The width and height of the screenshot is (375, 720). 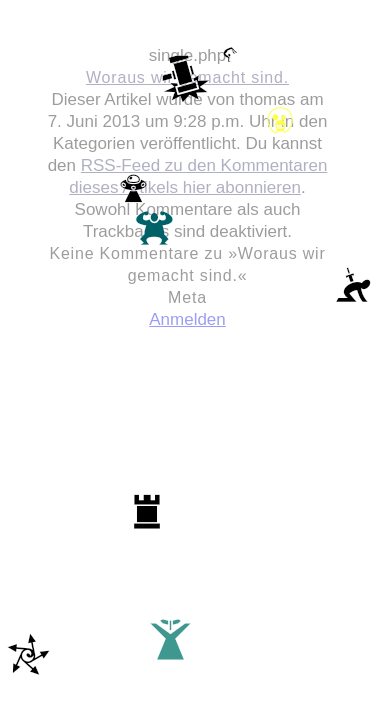 I want to click on the mighty boosh comedy series logo or fan content, so click(x=280, y=120).